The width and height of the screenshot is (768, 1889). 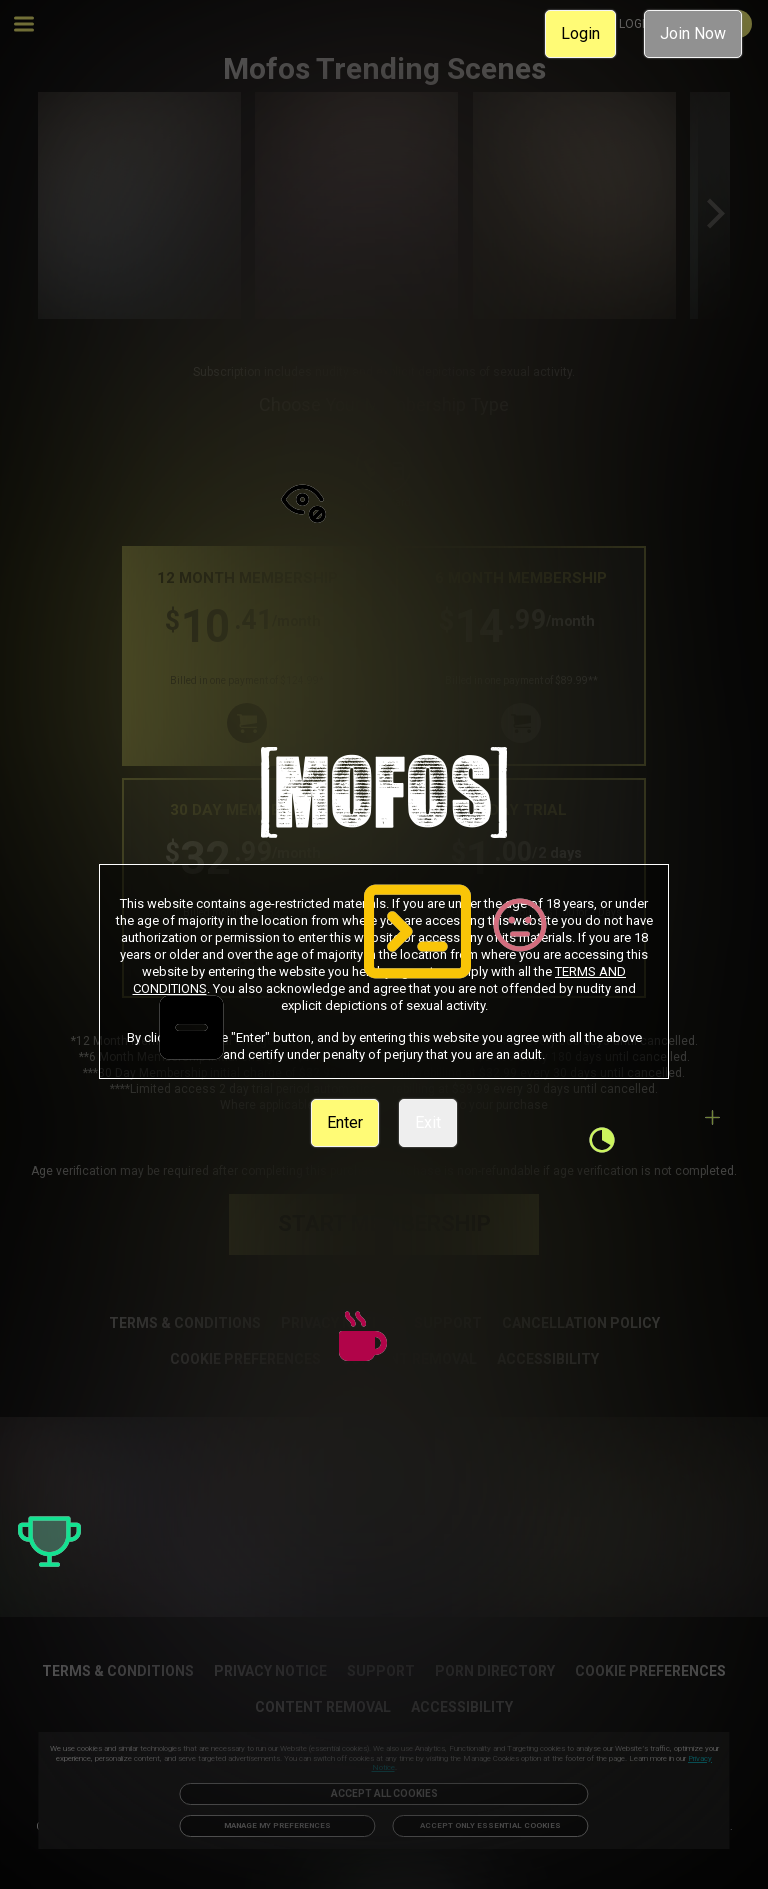 What do you see at coordinates (520, 925) in the screenshot?
I see `indicate neutral or average rating` at bounding box center [520, 925].